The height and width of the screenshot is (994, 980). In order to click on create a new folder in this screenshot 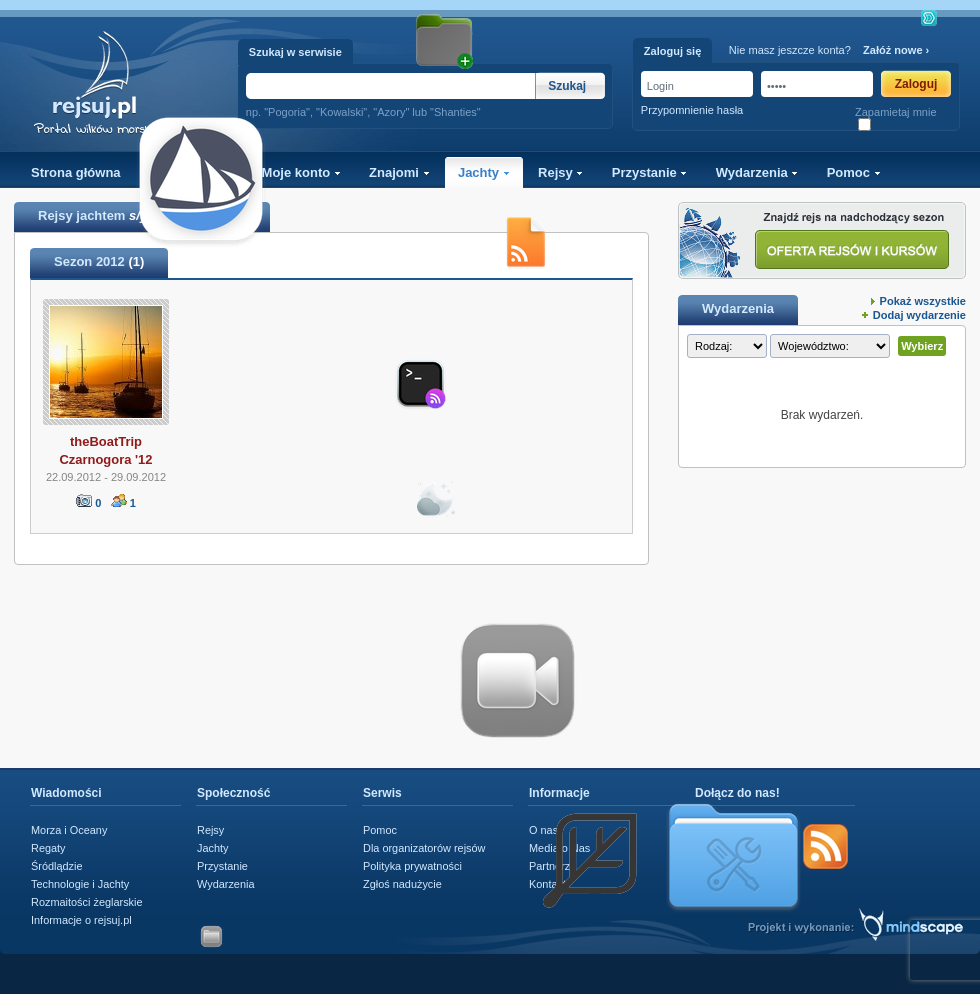, I will do `click(444, 40)`.